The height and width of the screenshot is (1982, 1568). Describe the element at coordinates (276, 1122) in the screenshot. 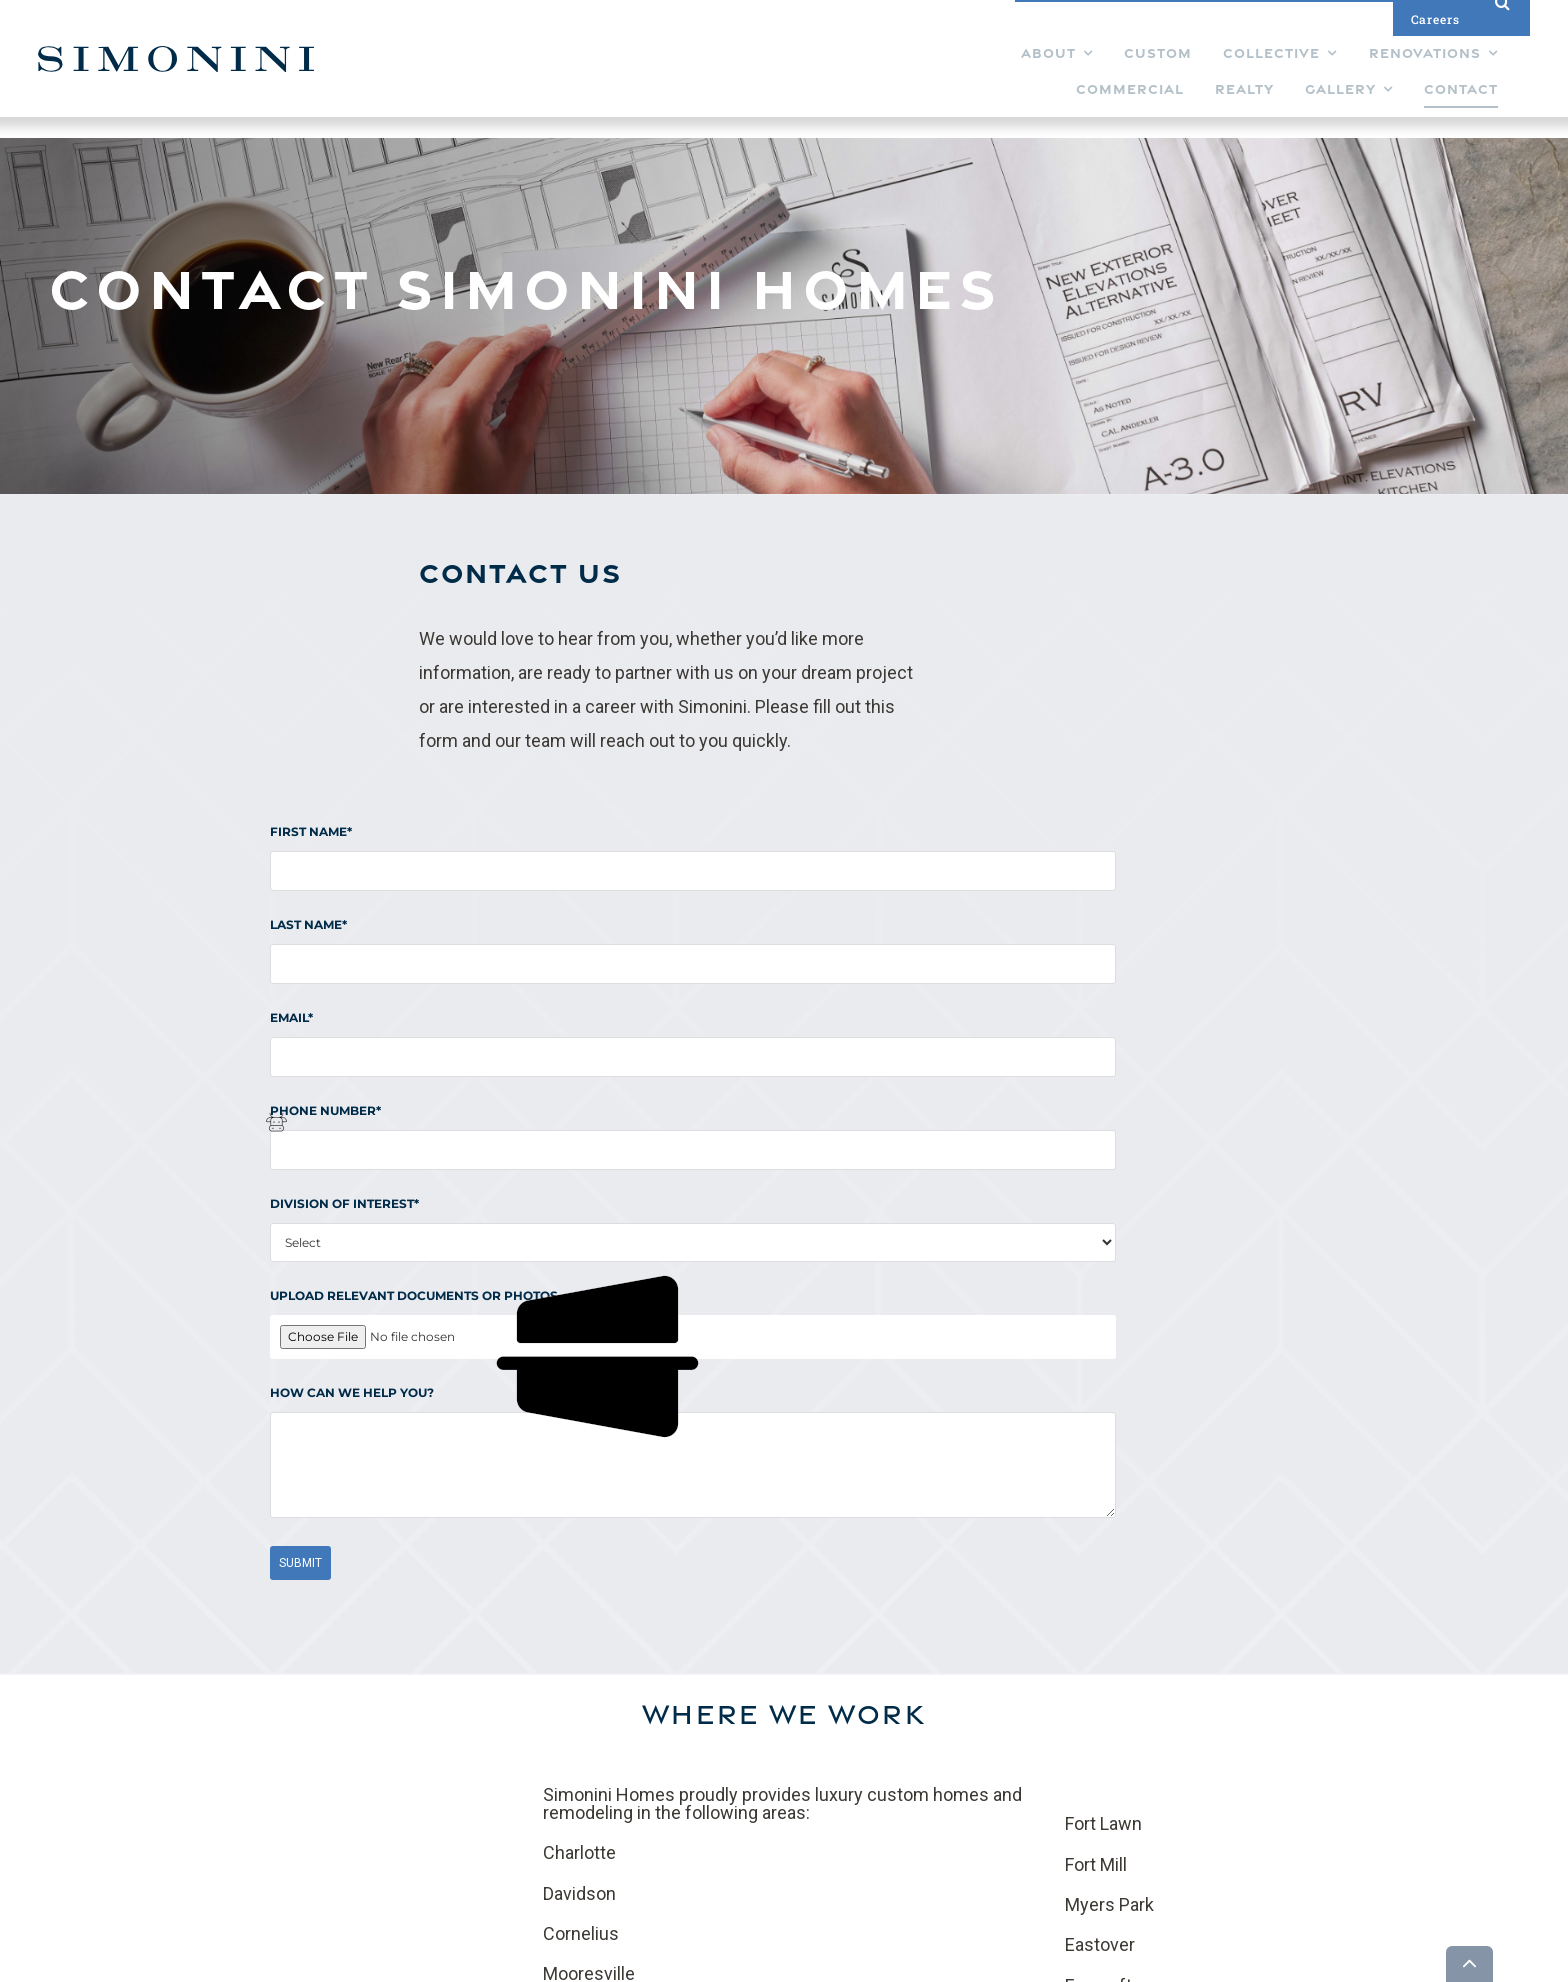

I see `access farm or agricultural features` at that location.